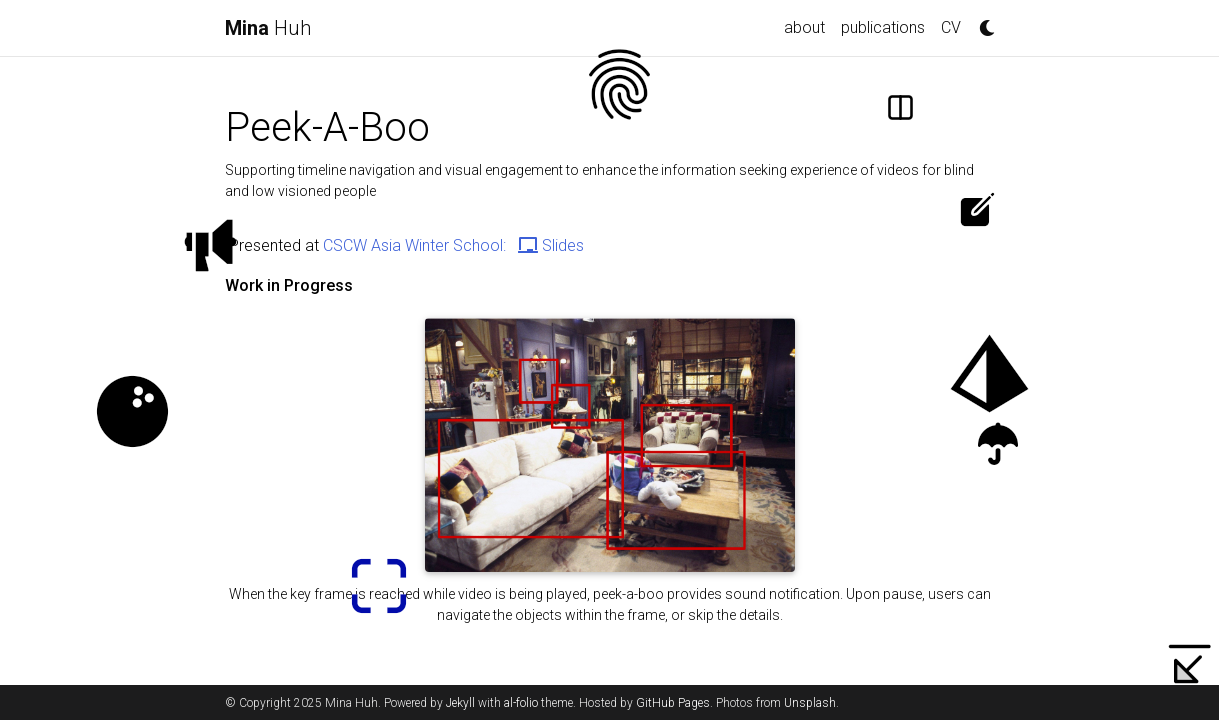  I want to click on scan a QR code or barcode, so click(379, 586).